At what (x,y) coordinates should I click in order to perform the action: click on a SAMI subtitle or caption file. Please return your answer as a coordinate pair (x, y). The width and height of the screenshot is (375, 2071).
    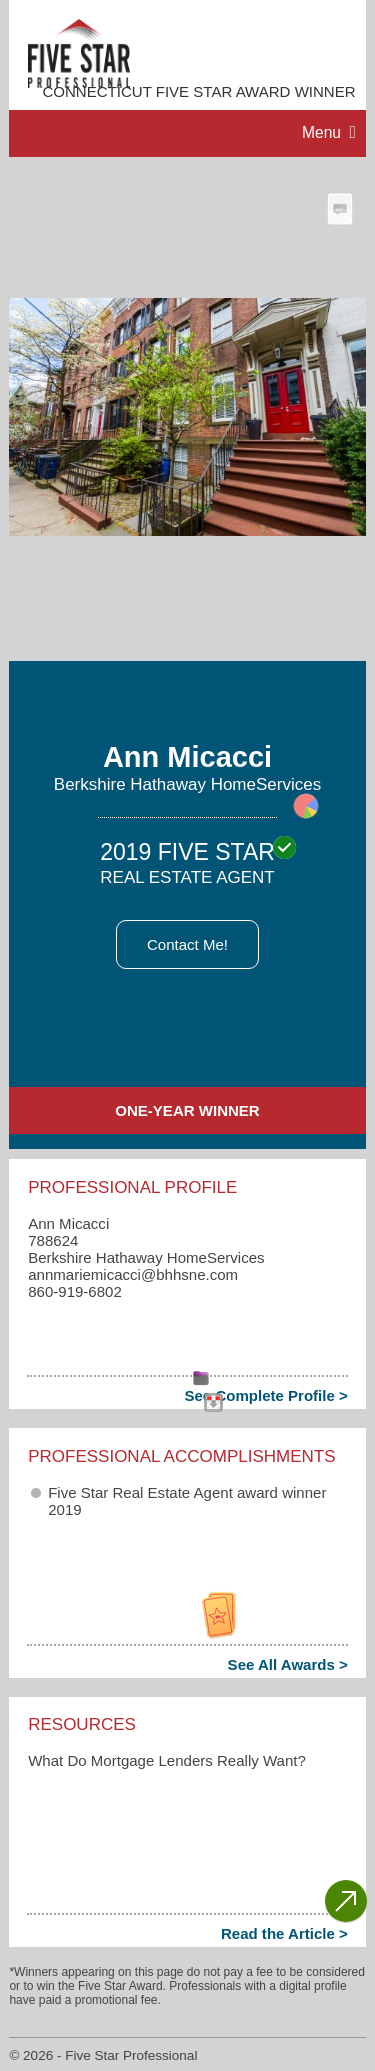
    Looking at the image, I should click on (340, 209).